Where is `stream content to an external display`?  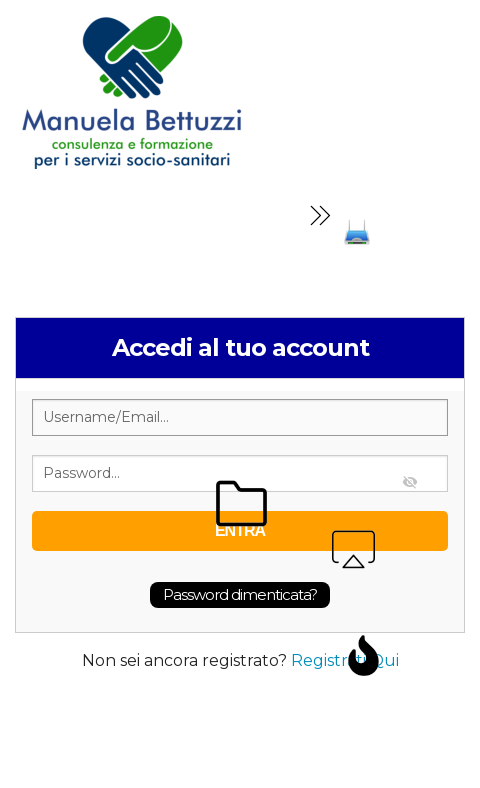
stream content to an external display is located at coordinates (353, 548).